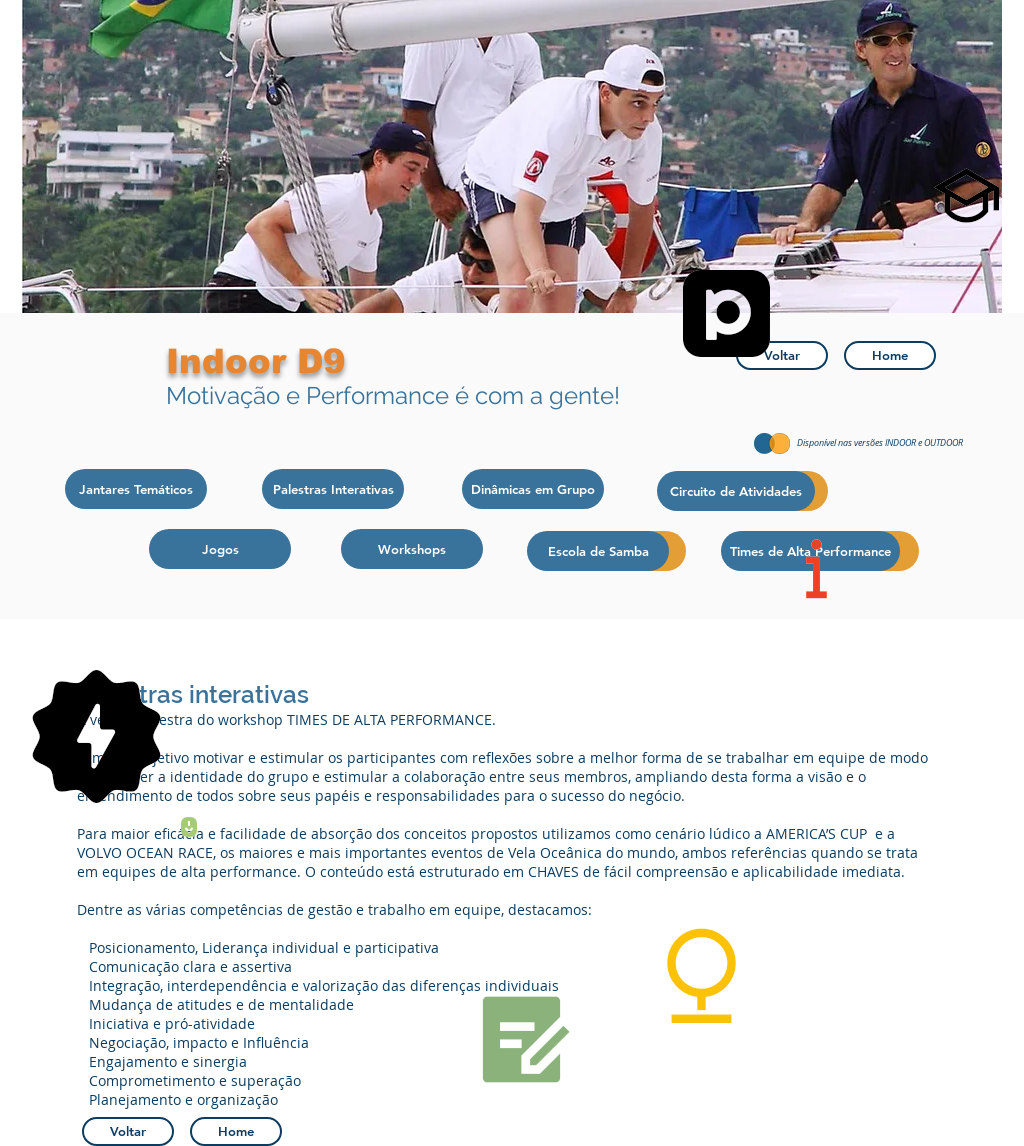 The width and height of the screenshot is (1024, 1146). What do you see at coordinates (966, 195) in the screenshot?
I see `access education or learning section` at bounding box center [966, 195].